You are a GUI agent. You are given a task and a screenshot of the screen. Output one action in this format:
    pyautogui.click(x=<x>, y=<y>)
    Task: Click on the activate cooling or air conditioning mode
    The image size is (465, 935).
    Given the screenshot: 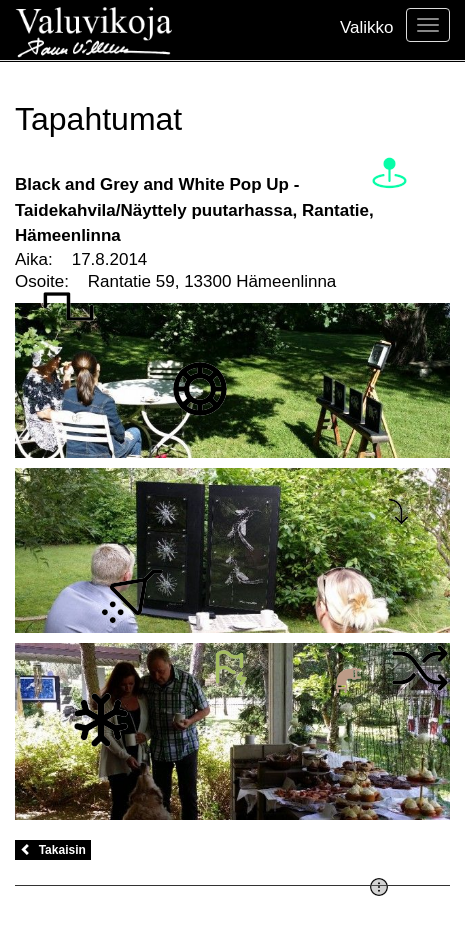 What is the action you would take?
    pyautogui.click(x=101, y=720)
    